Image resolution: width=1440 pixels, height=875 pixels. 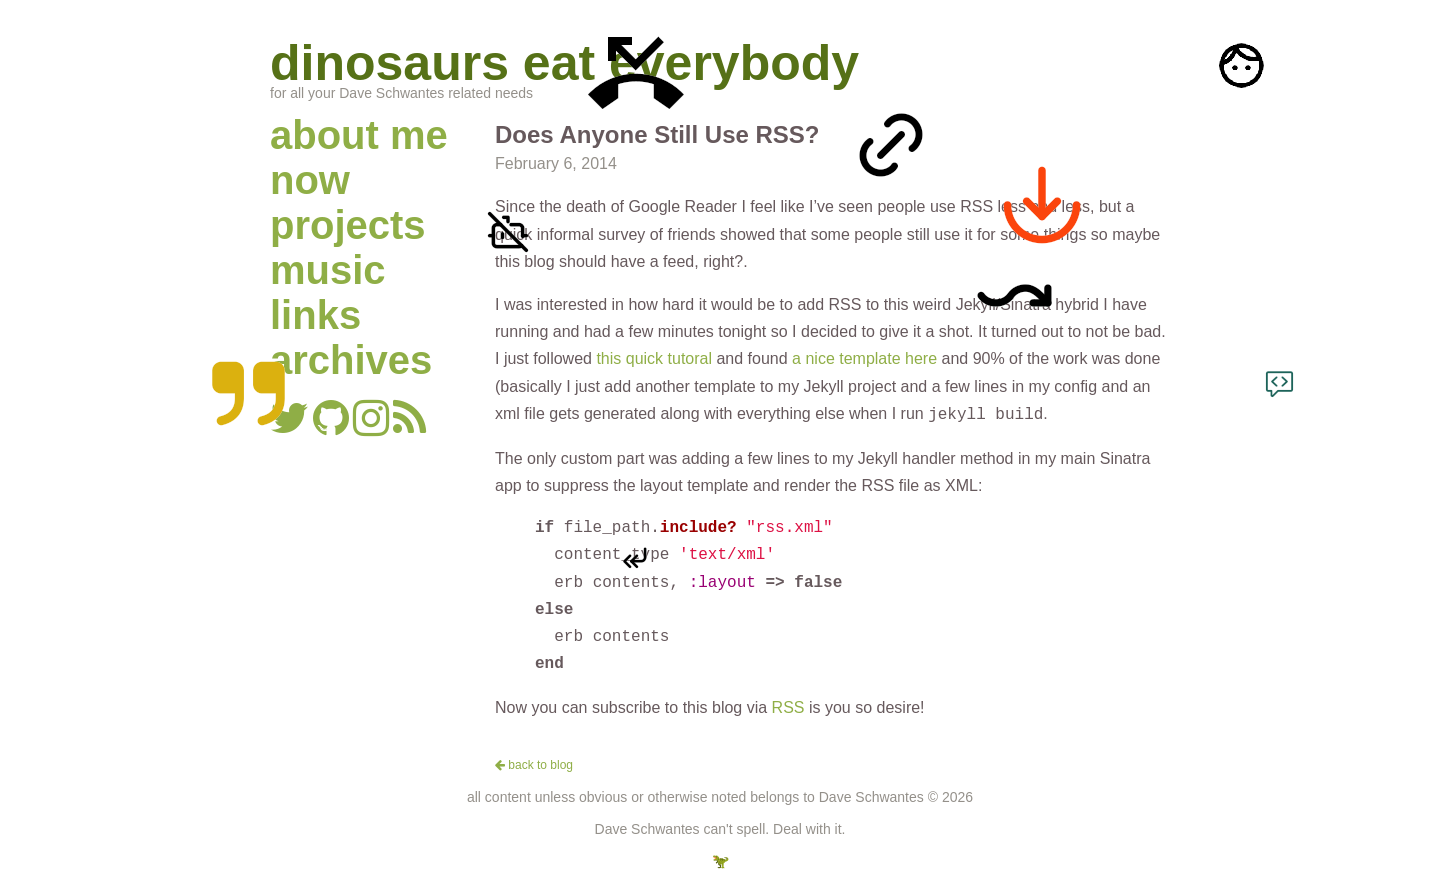 I want to click on disable bot or AI assistant, so click(x=508, y=232).